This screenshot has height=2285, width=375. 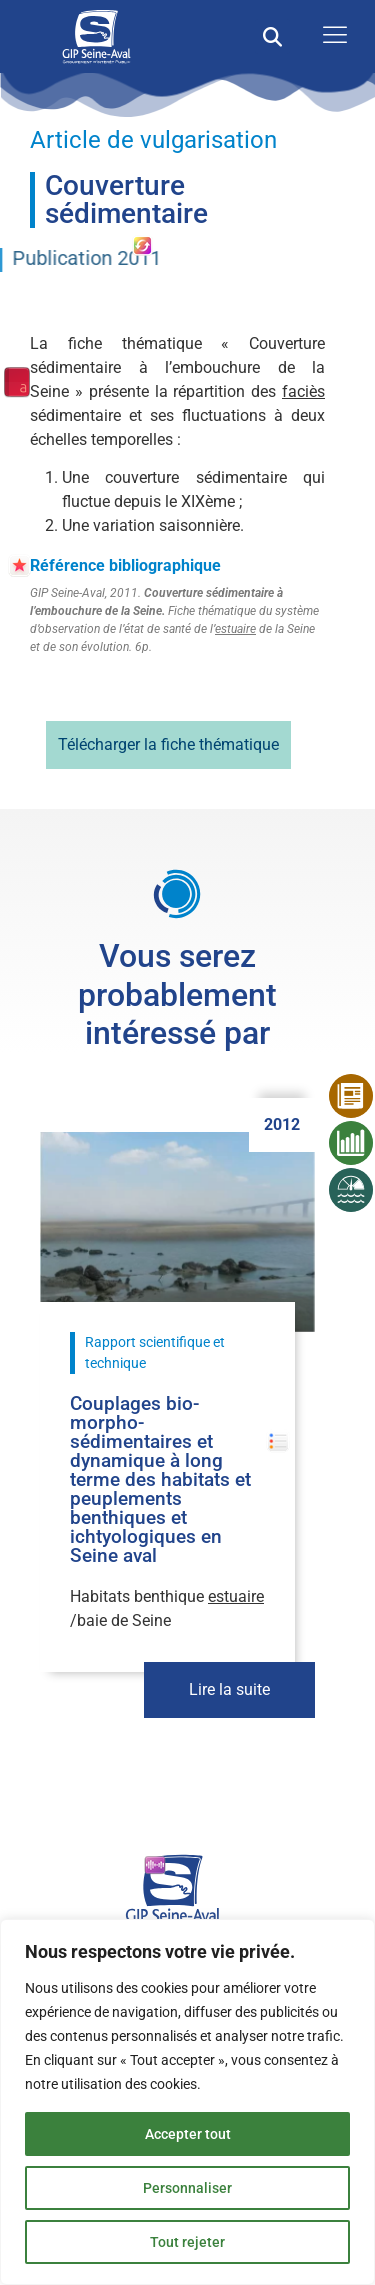 What do you see at coordinates (278, 1441) in the screenshot?
I see `open the reminders app` at bounding box center [278, 1441].